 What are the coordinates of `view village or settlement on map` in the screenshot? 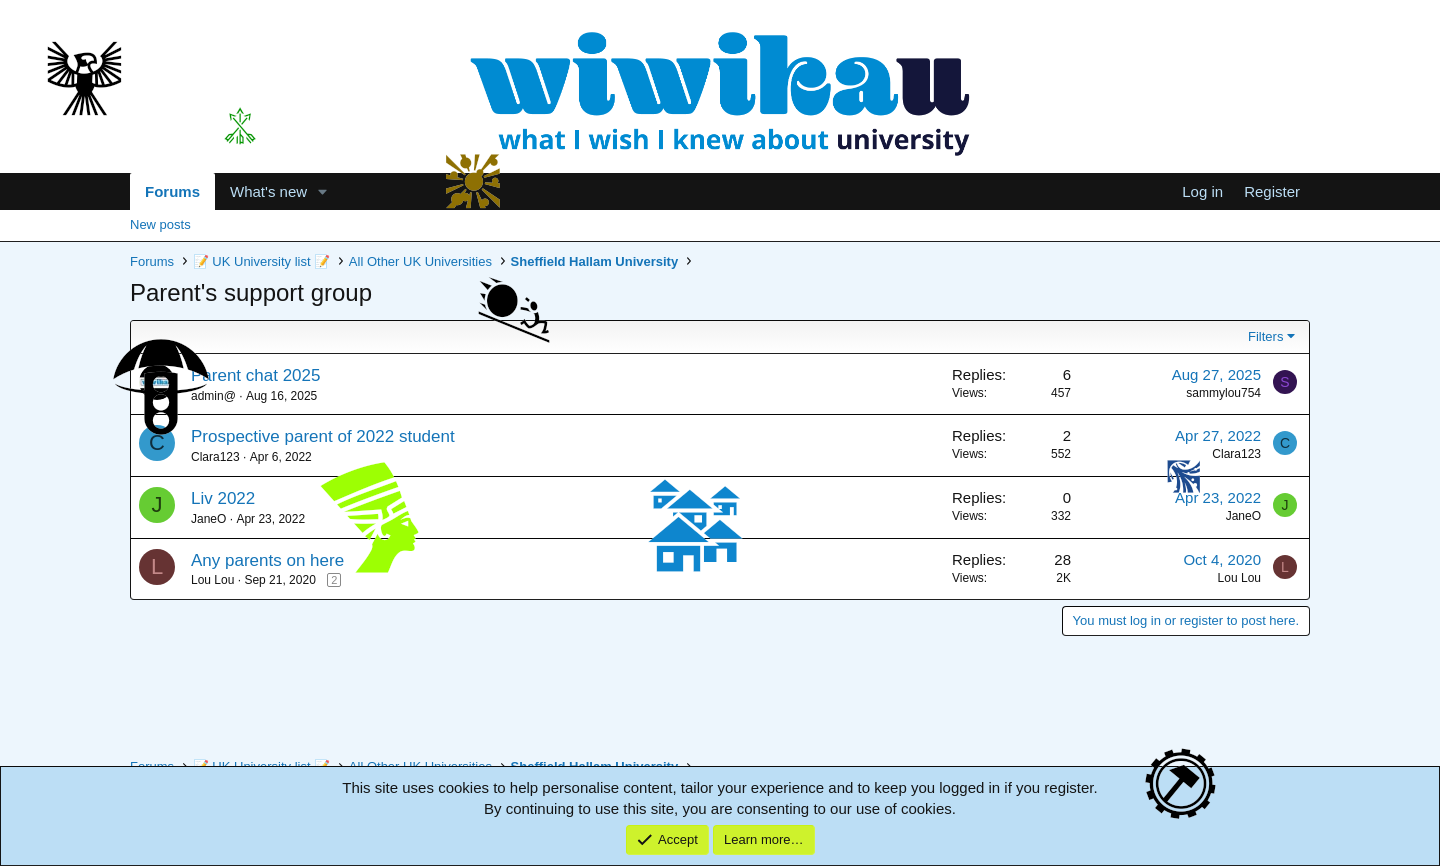 It's located at (695, 525).